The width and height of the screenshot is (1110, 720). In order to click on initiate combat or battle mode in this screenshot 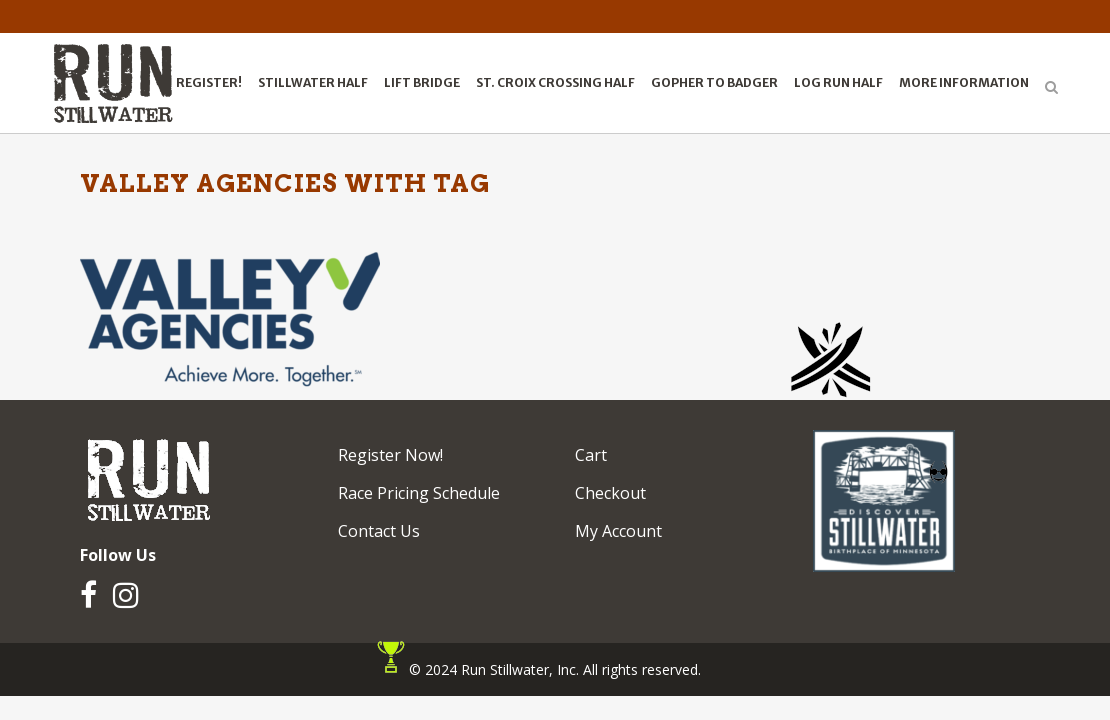, I will do `click(830, 360)`.